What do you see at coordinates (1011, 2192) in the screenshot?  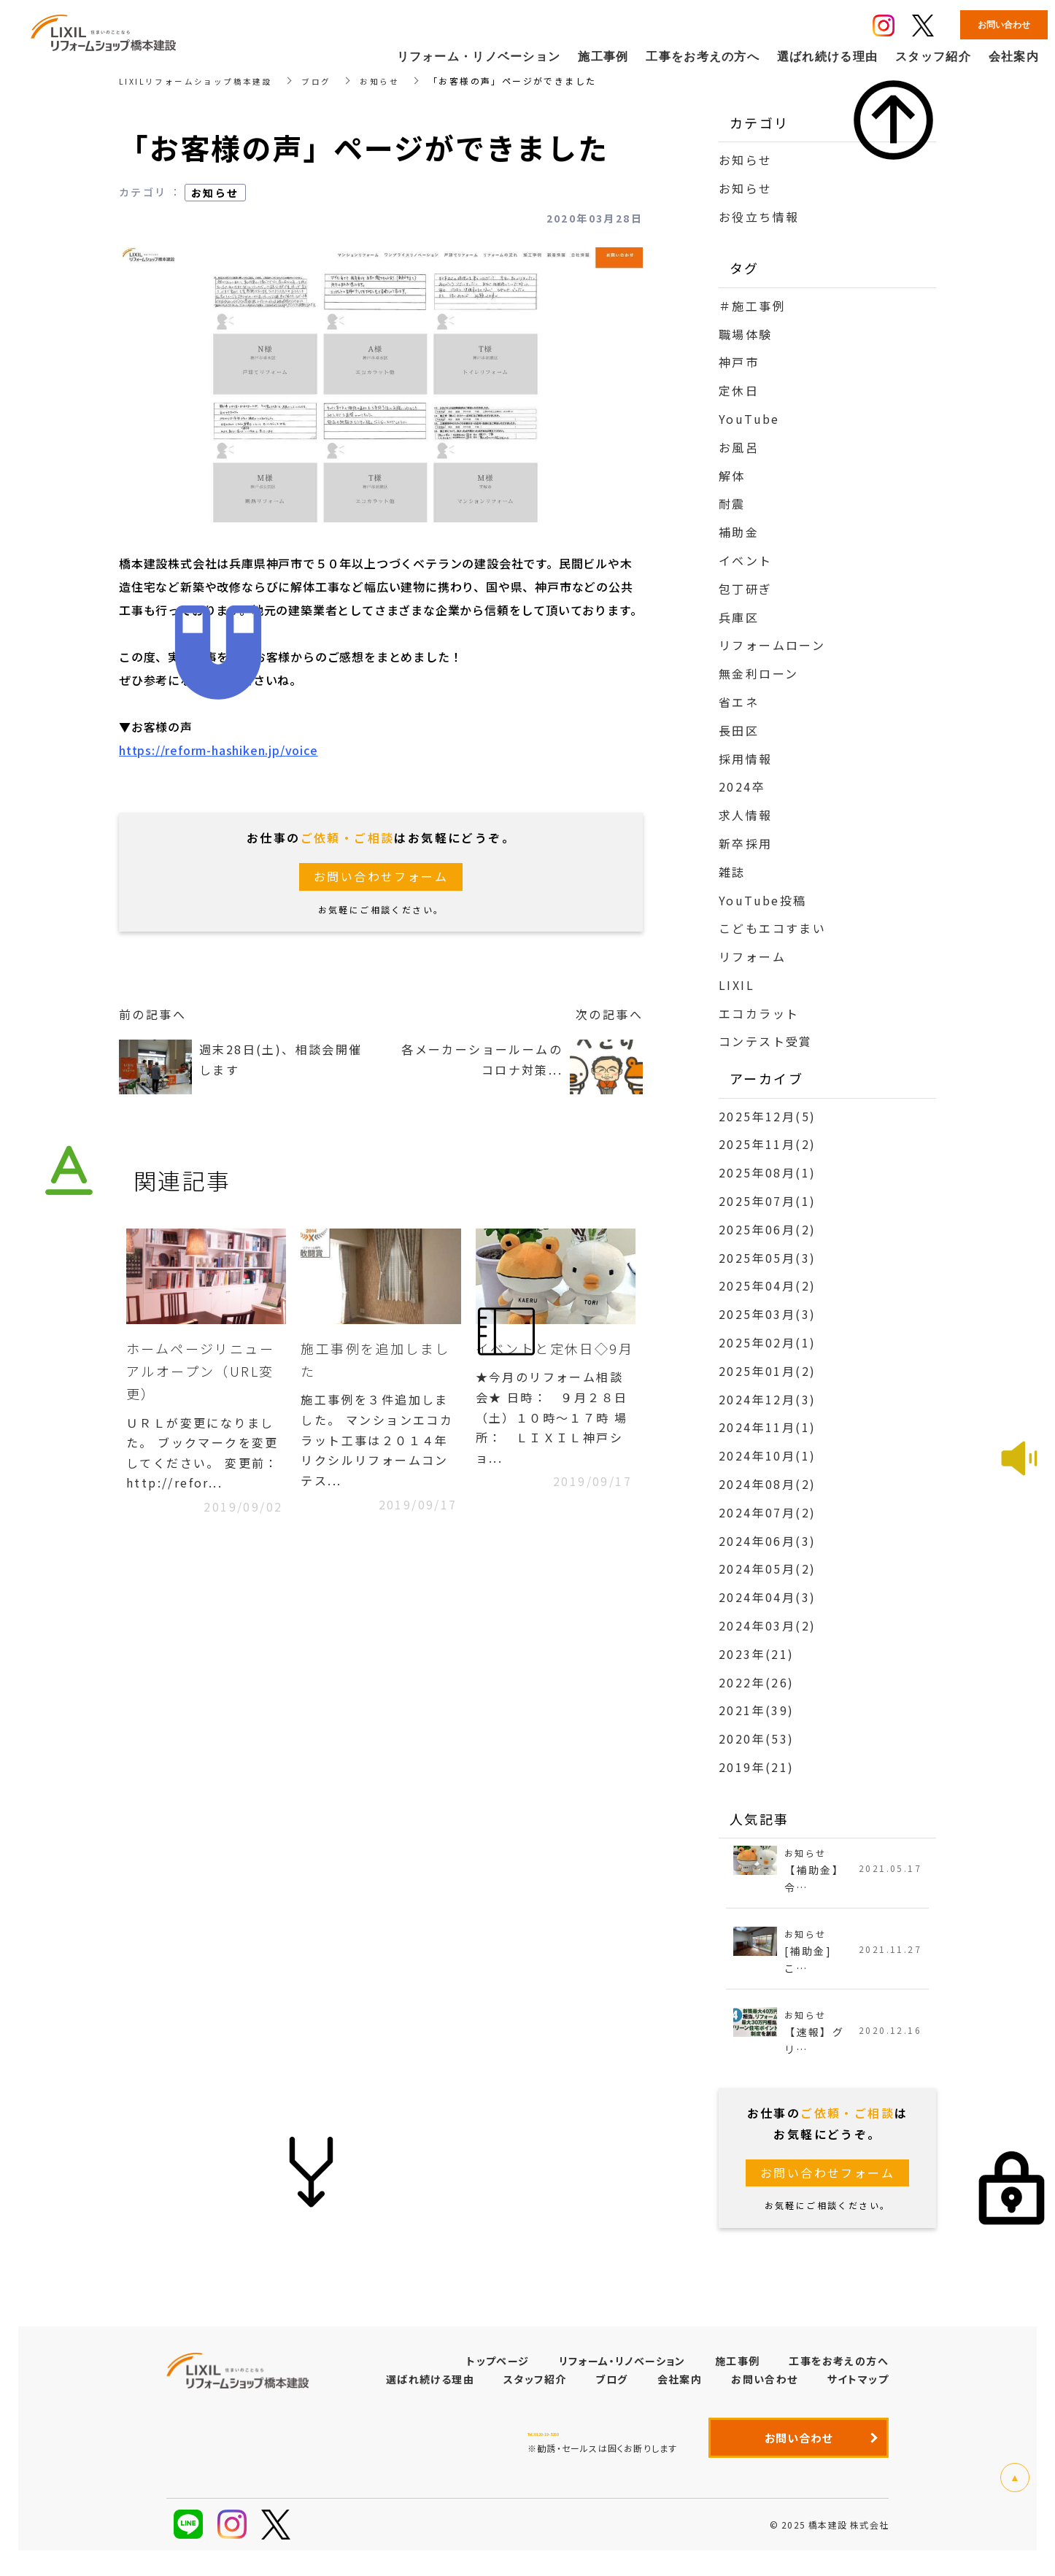 I see `access security or password settings` at bounding box center [1011, 2192].